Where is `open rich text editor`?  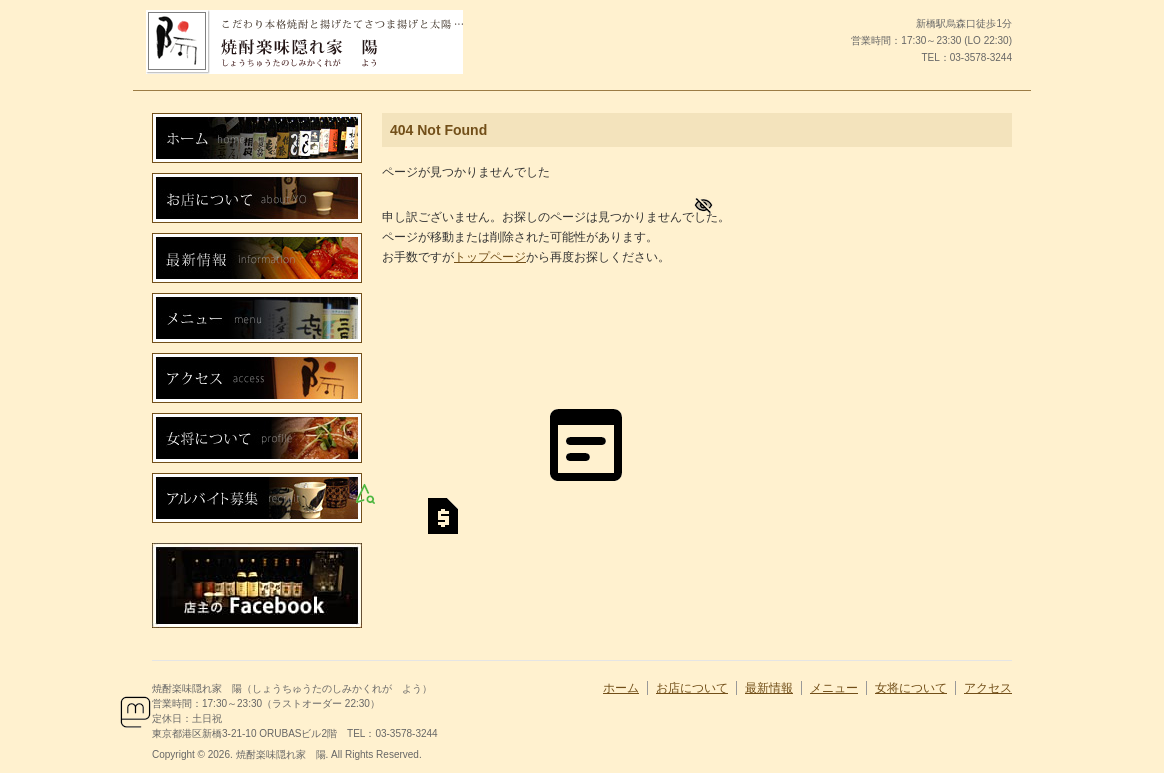
open rich text editor is located at coordinates (586, 445).